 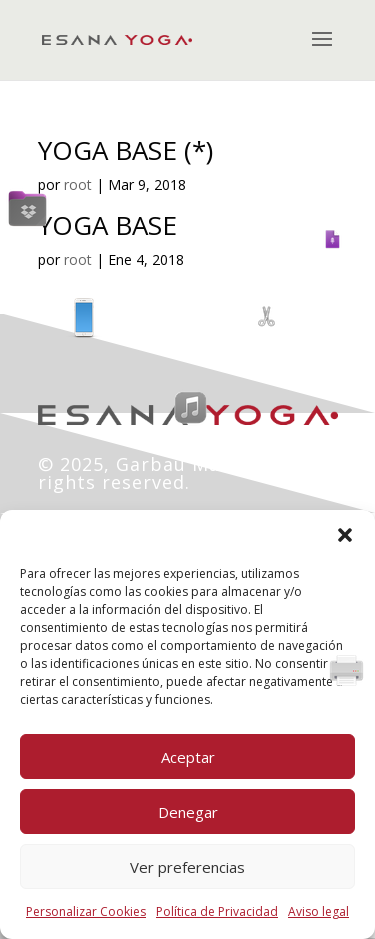 I want to click on a podcast audio file, so click(x=332, y=239).